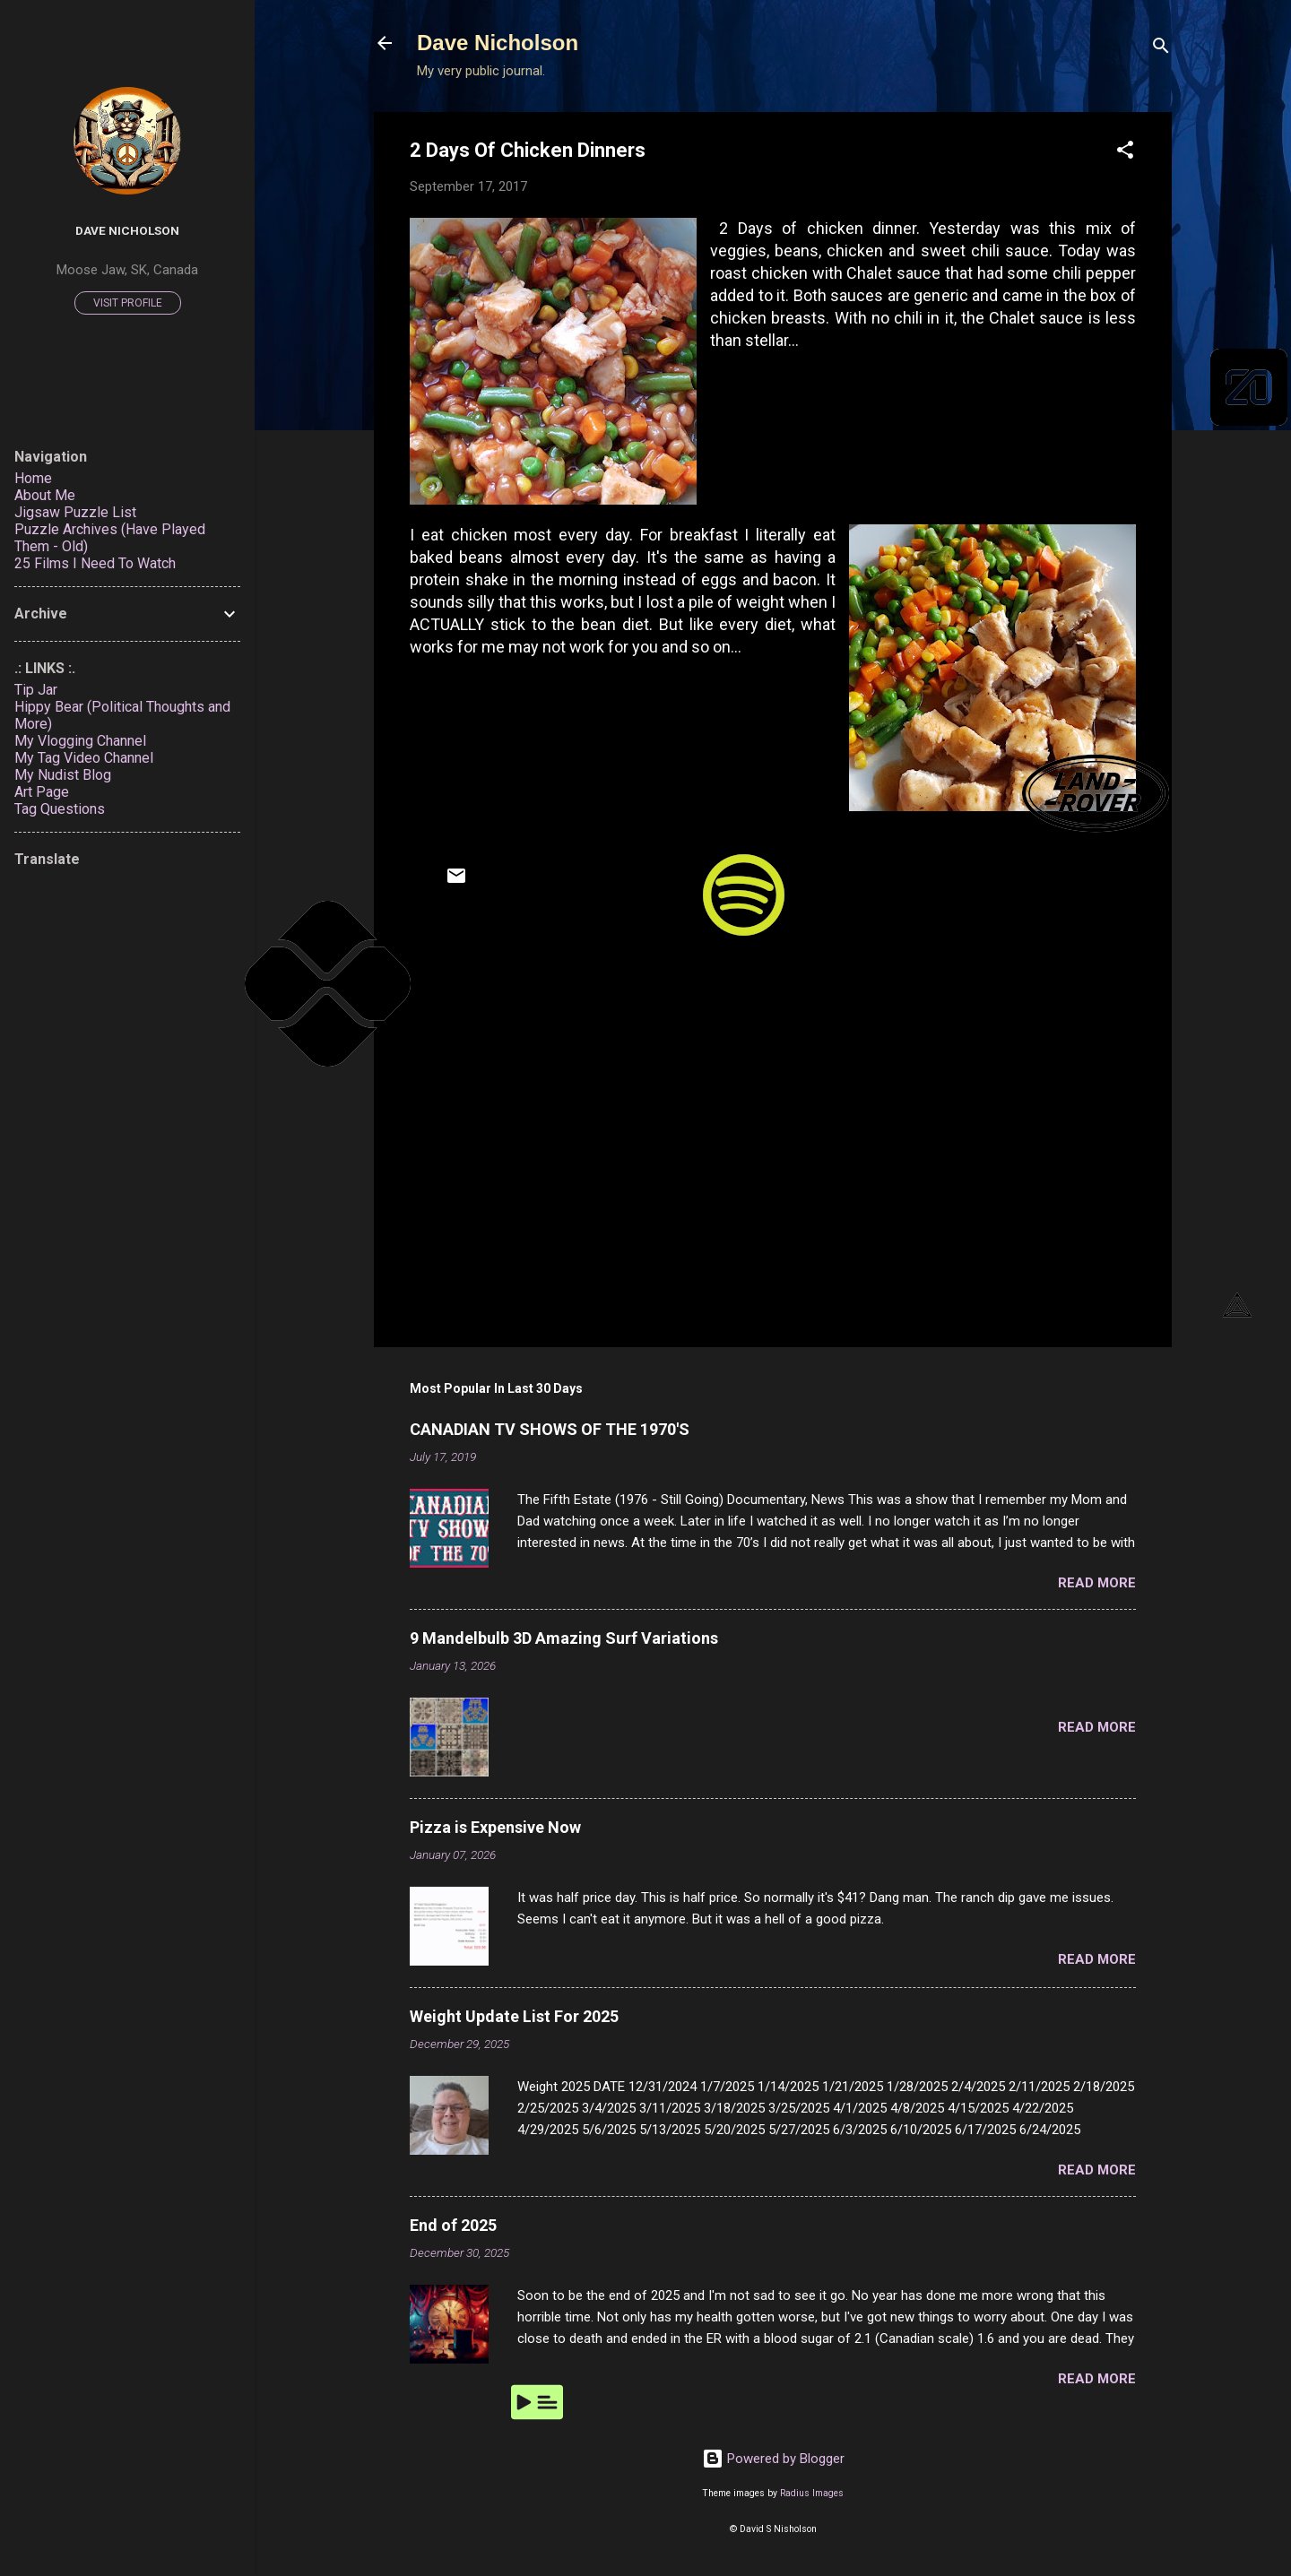 The image size is (1291, 2576). What do you see at coordinates (1249, 387) in the screenshot?
I see `open the Twenty CRM app` at bounding box center [1249, 387].